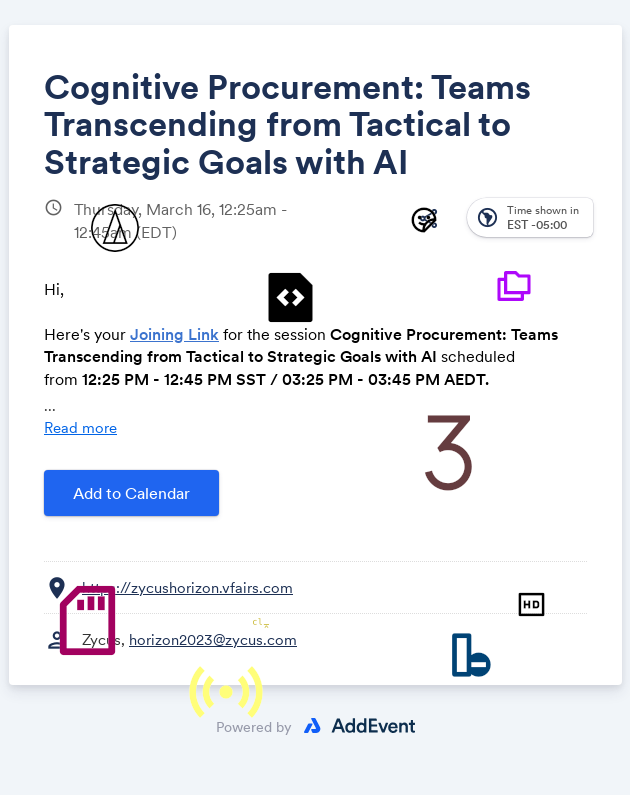  What do you see at coordinates (531, 604) in the screenshot?
I see `indicates high-definition video quality is available` at bounding box center [531, 604].